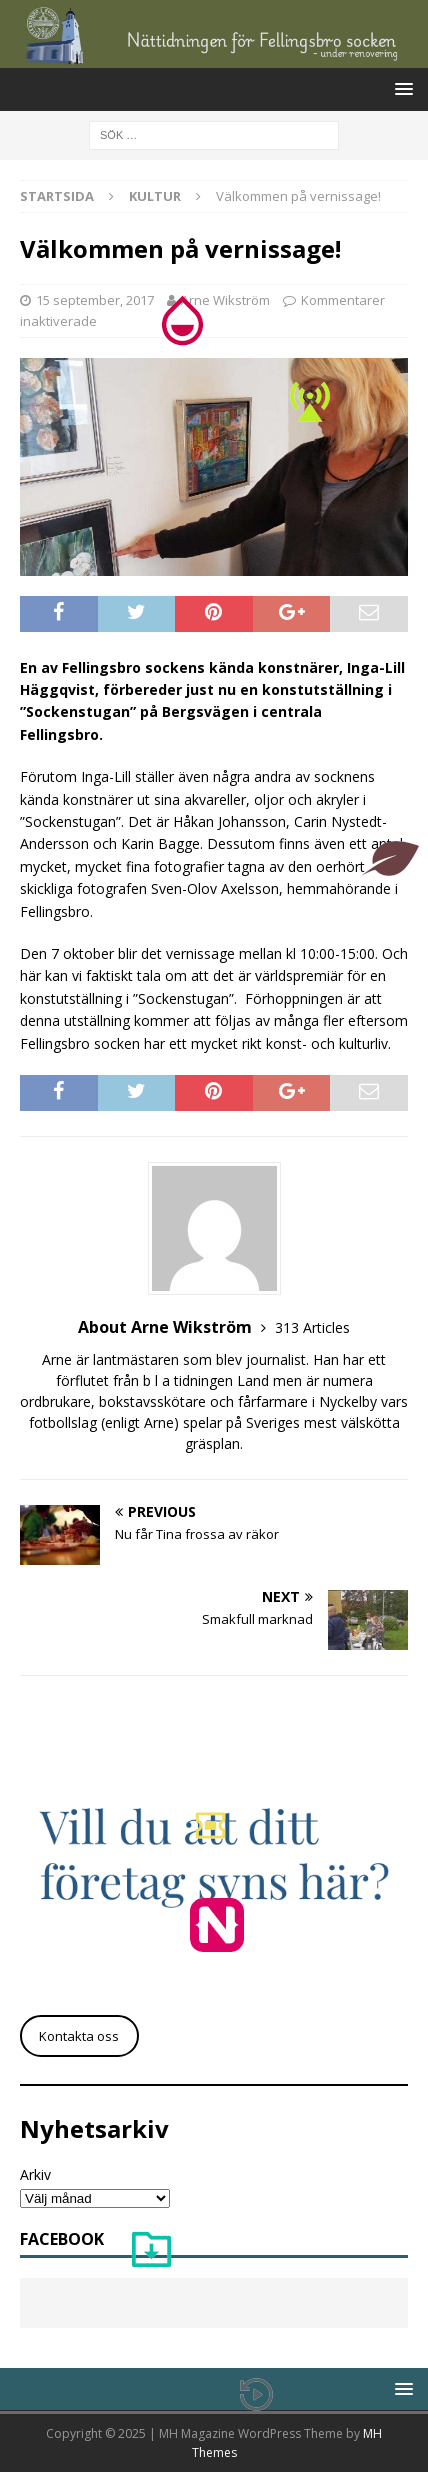 The image size is (428, 2472). What do you see at coordinates (151, 2249) in the screenshot?
I see `download folder contents` at bounding box center [151, 2249].